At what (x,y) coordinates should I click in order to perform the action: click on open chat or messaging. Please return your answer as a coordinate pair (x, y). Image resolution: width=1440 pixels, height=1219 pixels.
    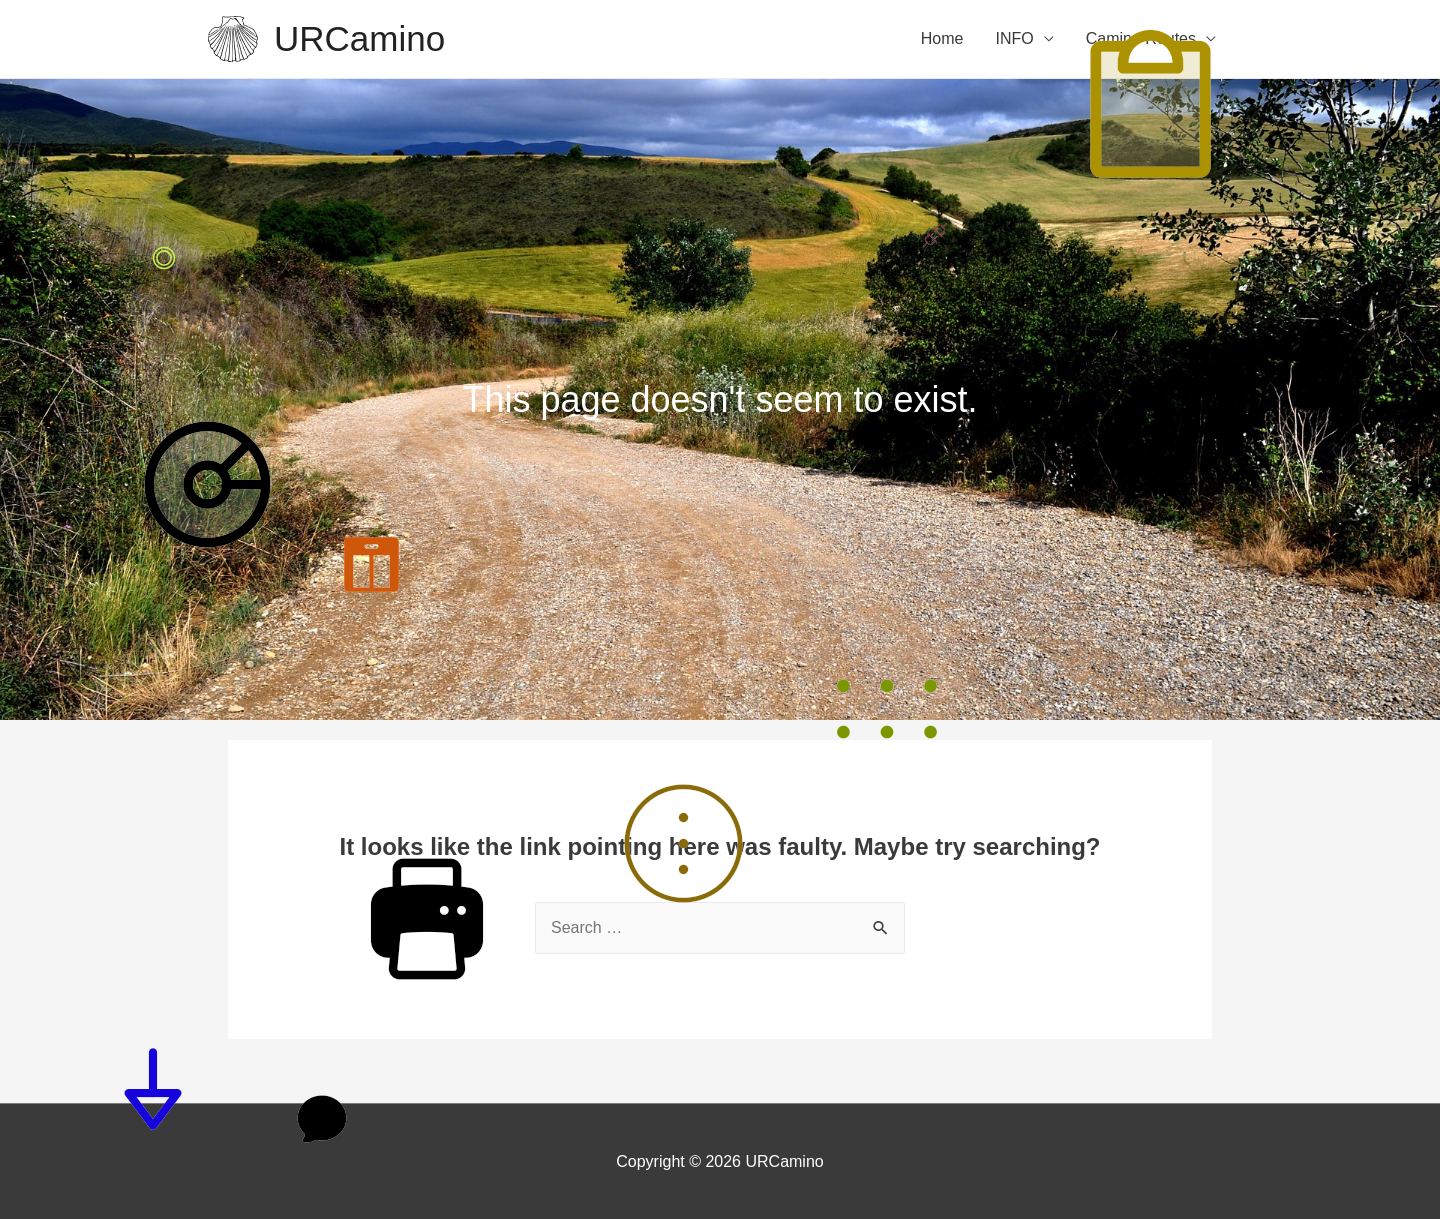
    Looking at the image, I should click on (322, 1118).